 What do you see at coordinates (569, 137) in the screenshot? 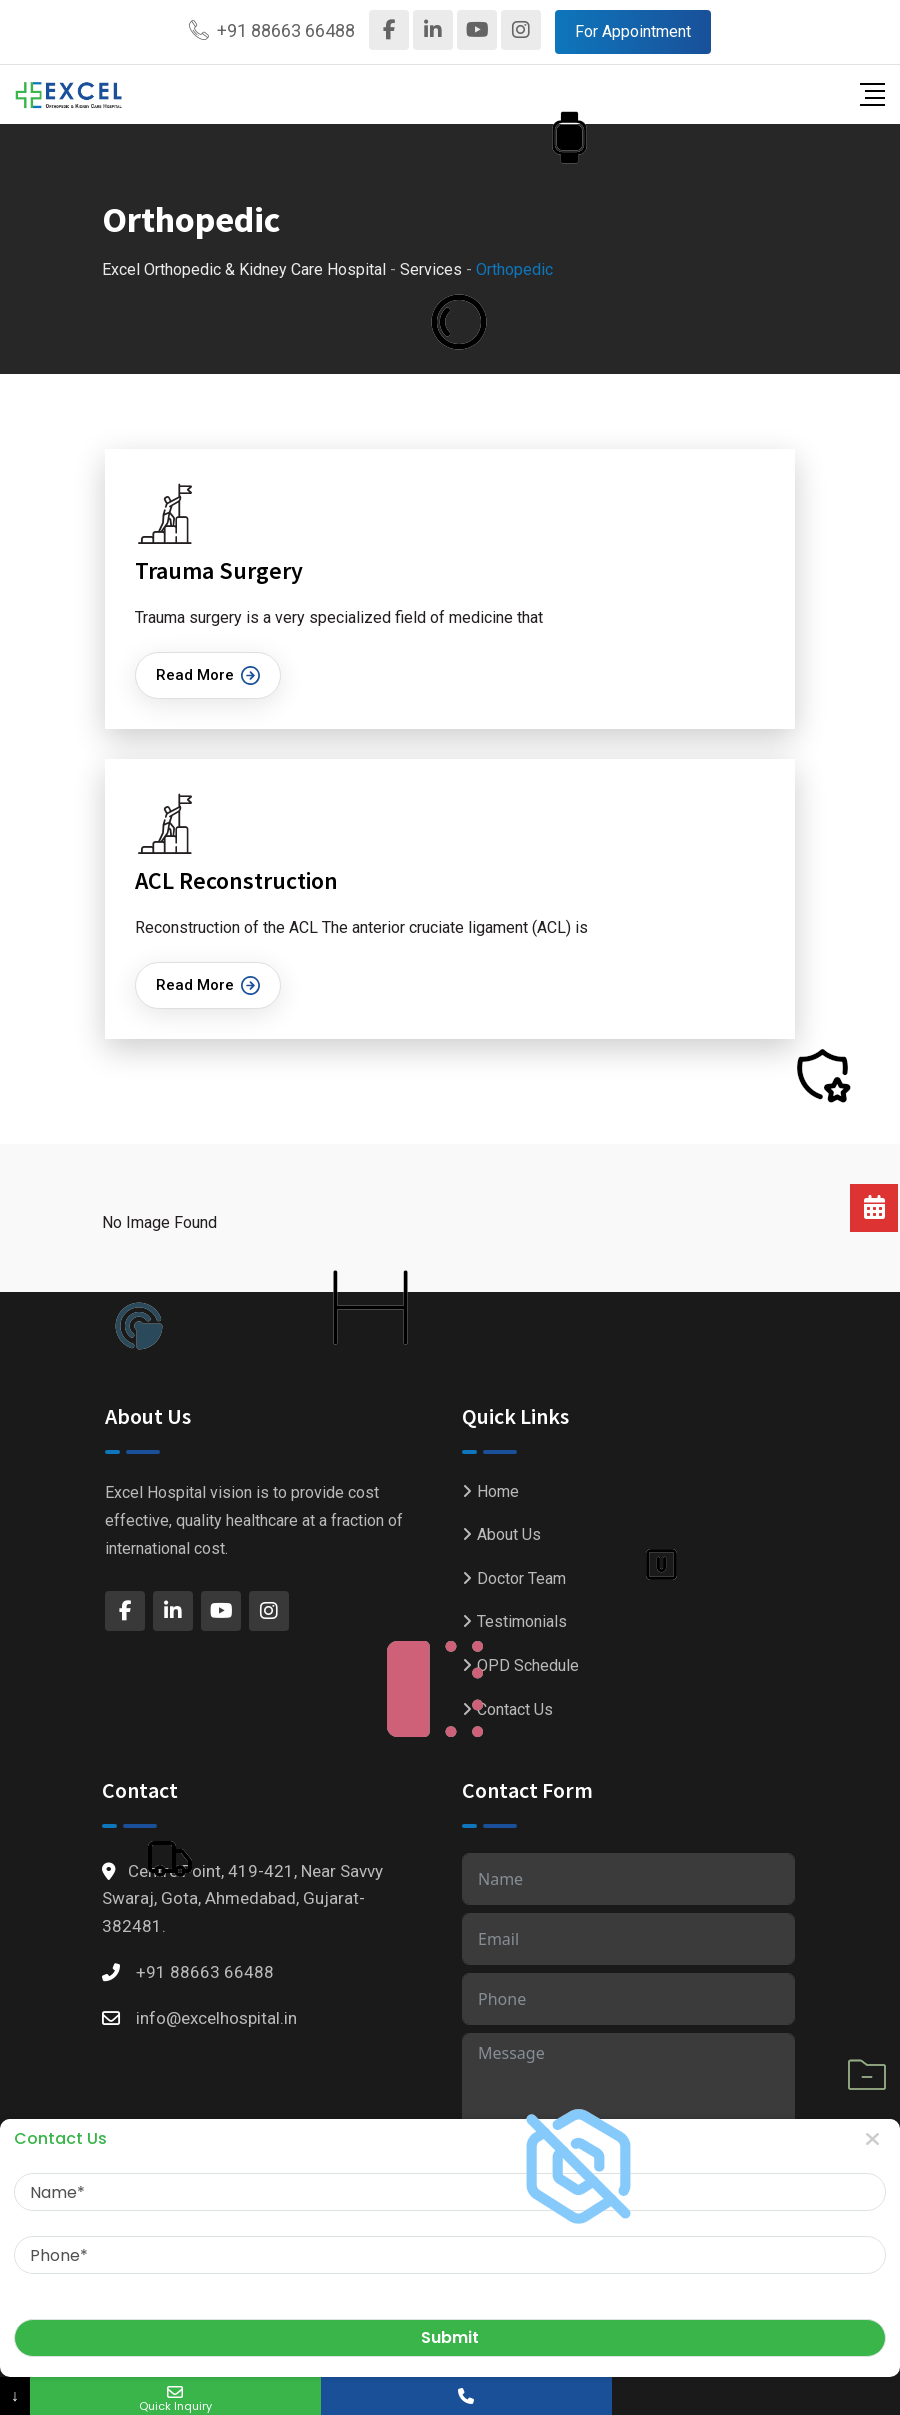
I see `access smartwatch settings or companion app` at bounding box center [569, 137].